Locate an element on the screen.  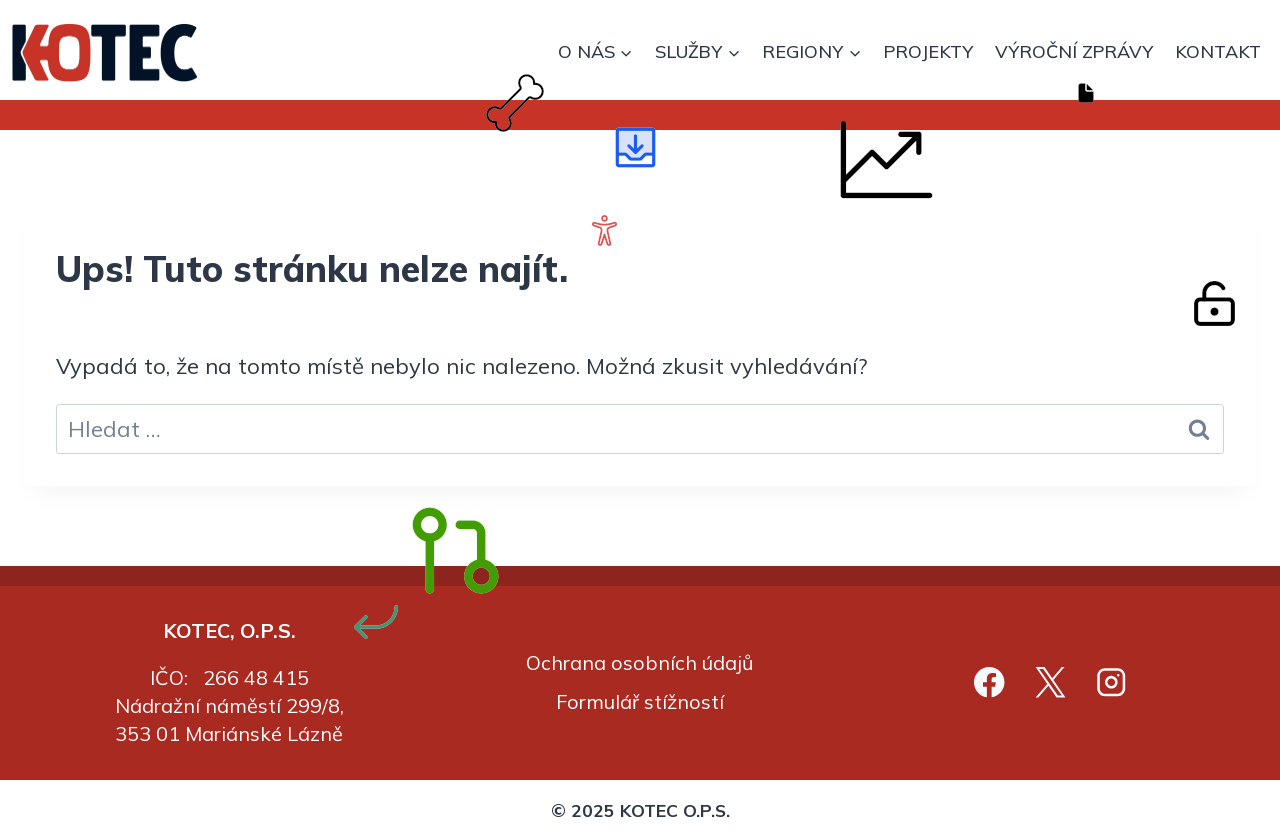
view analytics or performance trends is located at coordinates (886, 159).